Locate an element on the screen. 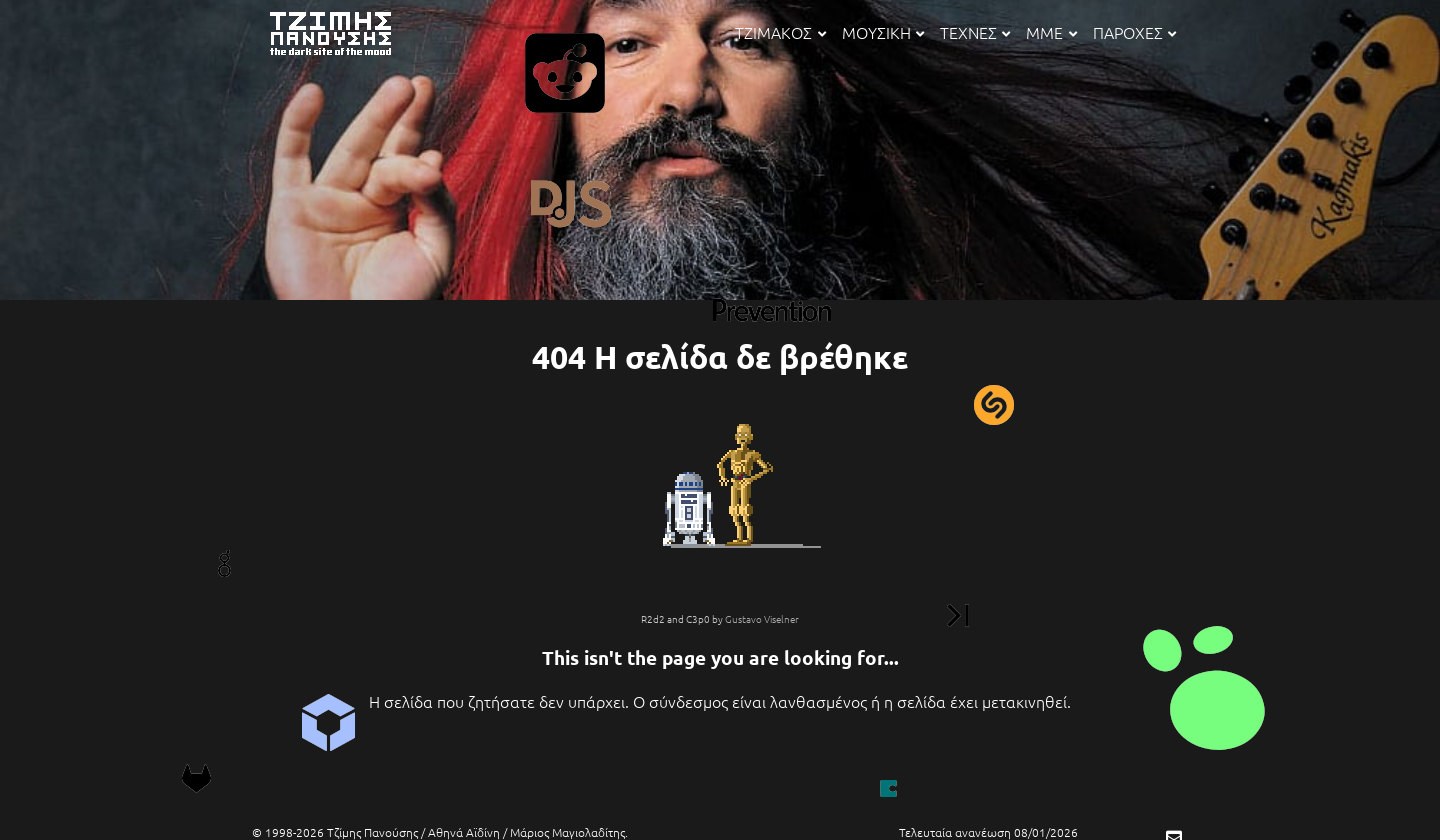 The height and width of the screenshot is (840, 1440). open Logseq knowledge management app is located at coordinates (1204, 688).